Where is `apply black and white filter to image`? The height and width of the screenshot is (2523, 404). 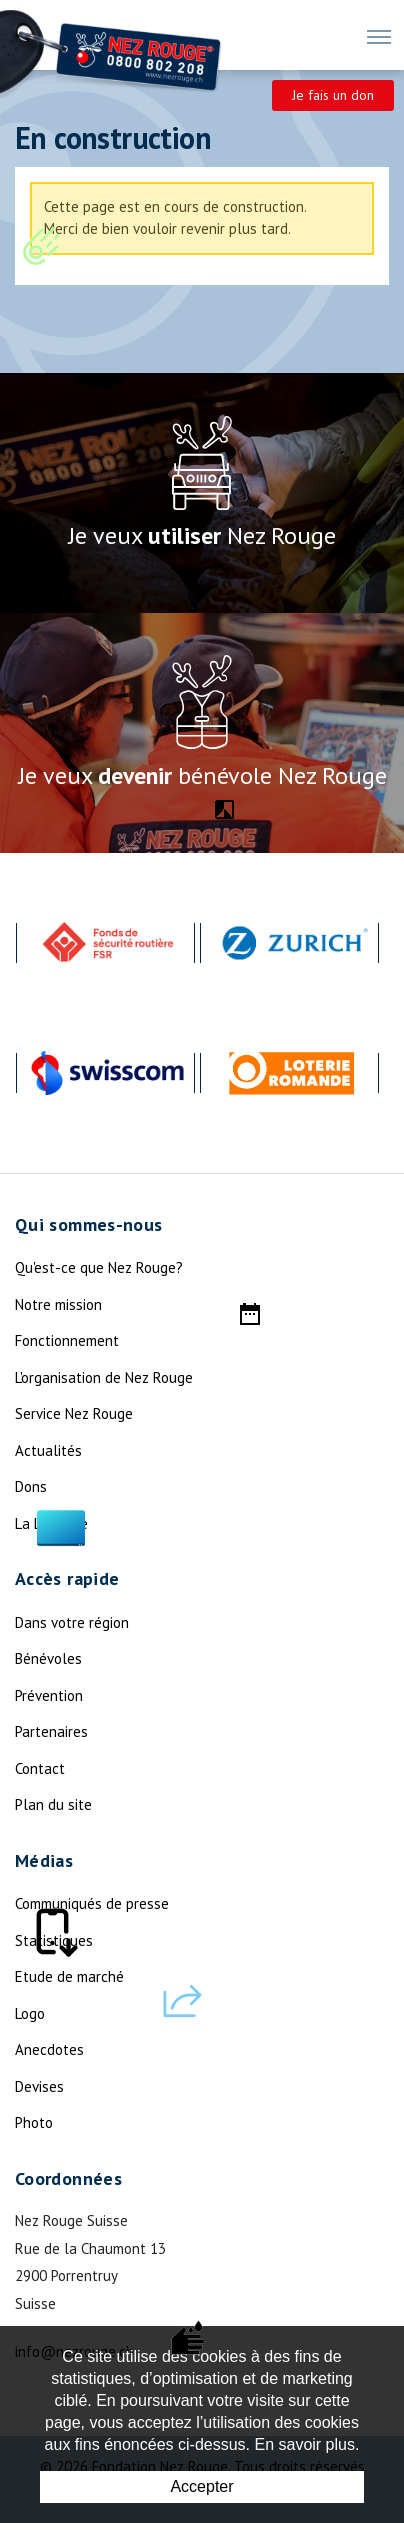
apply black and white filter to image is located at coordinates (224, 809).